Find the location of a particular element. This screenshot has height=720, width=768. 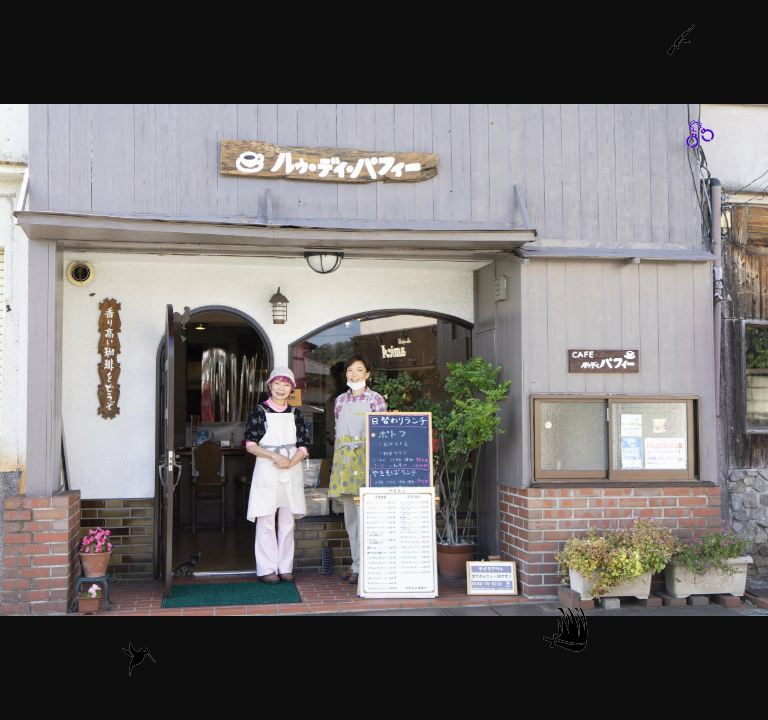

perform a slash attack in combat is located at coordinates (565, 629).